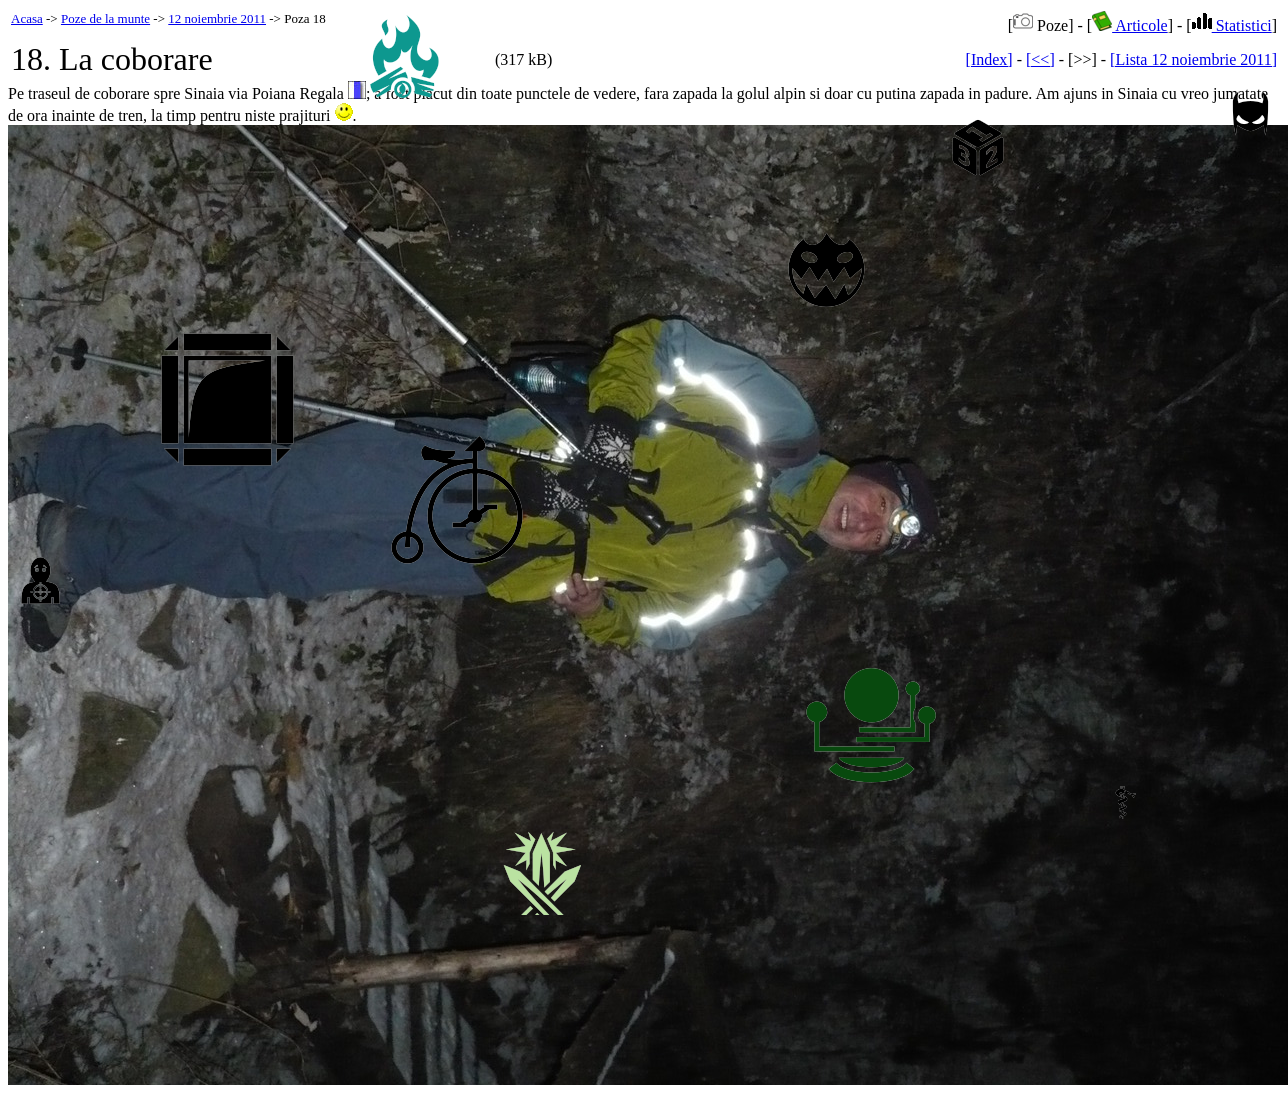  I want to click on activate team unity or group attack ability, so click(542, 873).